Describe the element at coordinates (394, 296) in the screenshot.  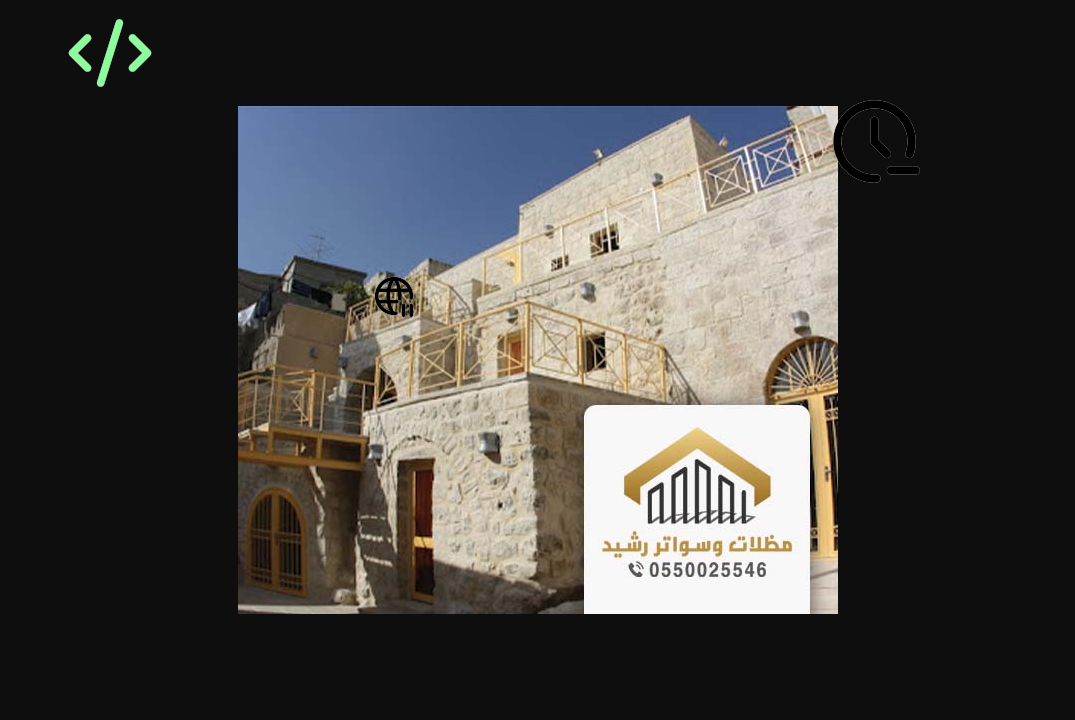
I see `pause global sync or updates` at that location.